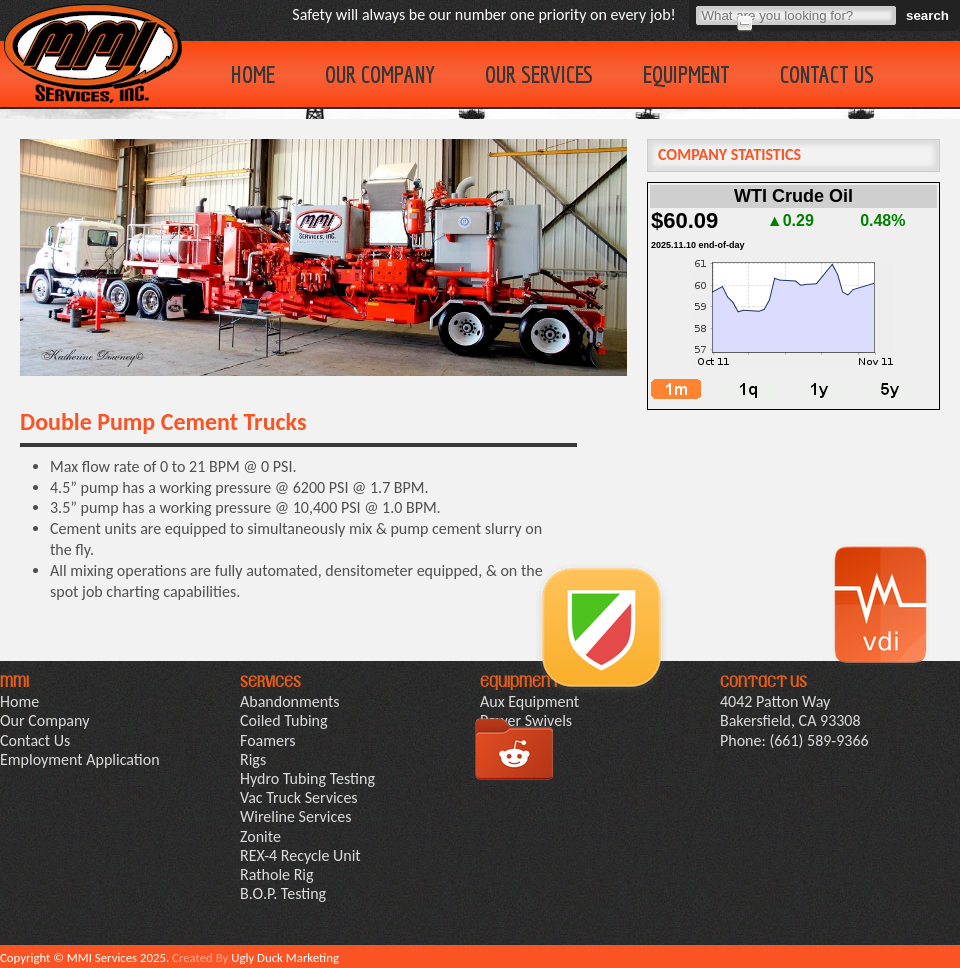  I want to click on zoom out to reduce magnification, so click(745, 23).